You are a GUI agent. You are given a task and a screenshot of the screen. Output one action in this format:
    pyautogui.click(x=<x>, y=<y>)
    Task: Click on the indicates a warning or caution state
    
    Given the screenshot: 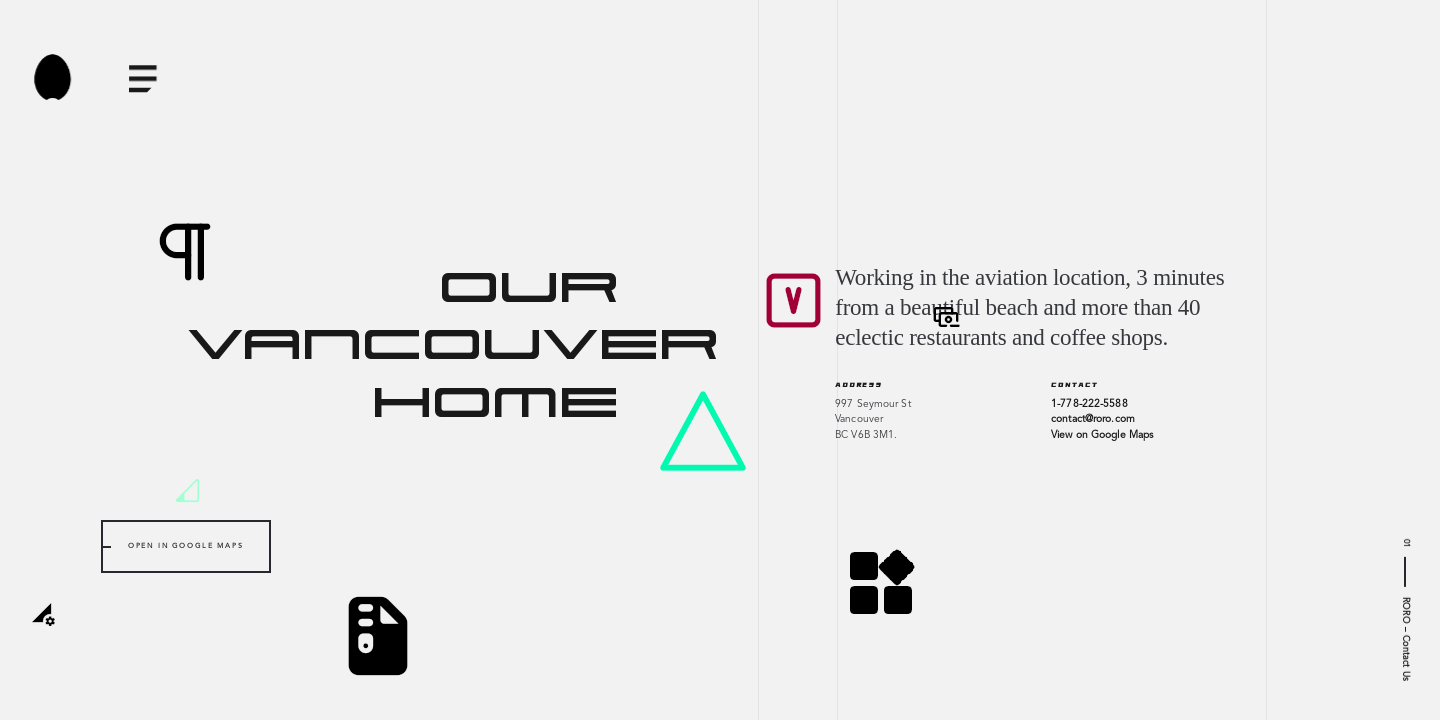 What is the action you would take?
    pyautogui.click(x=703, y=431)
    